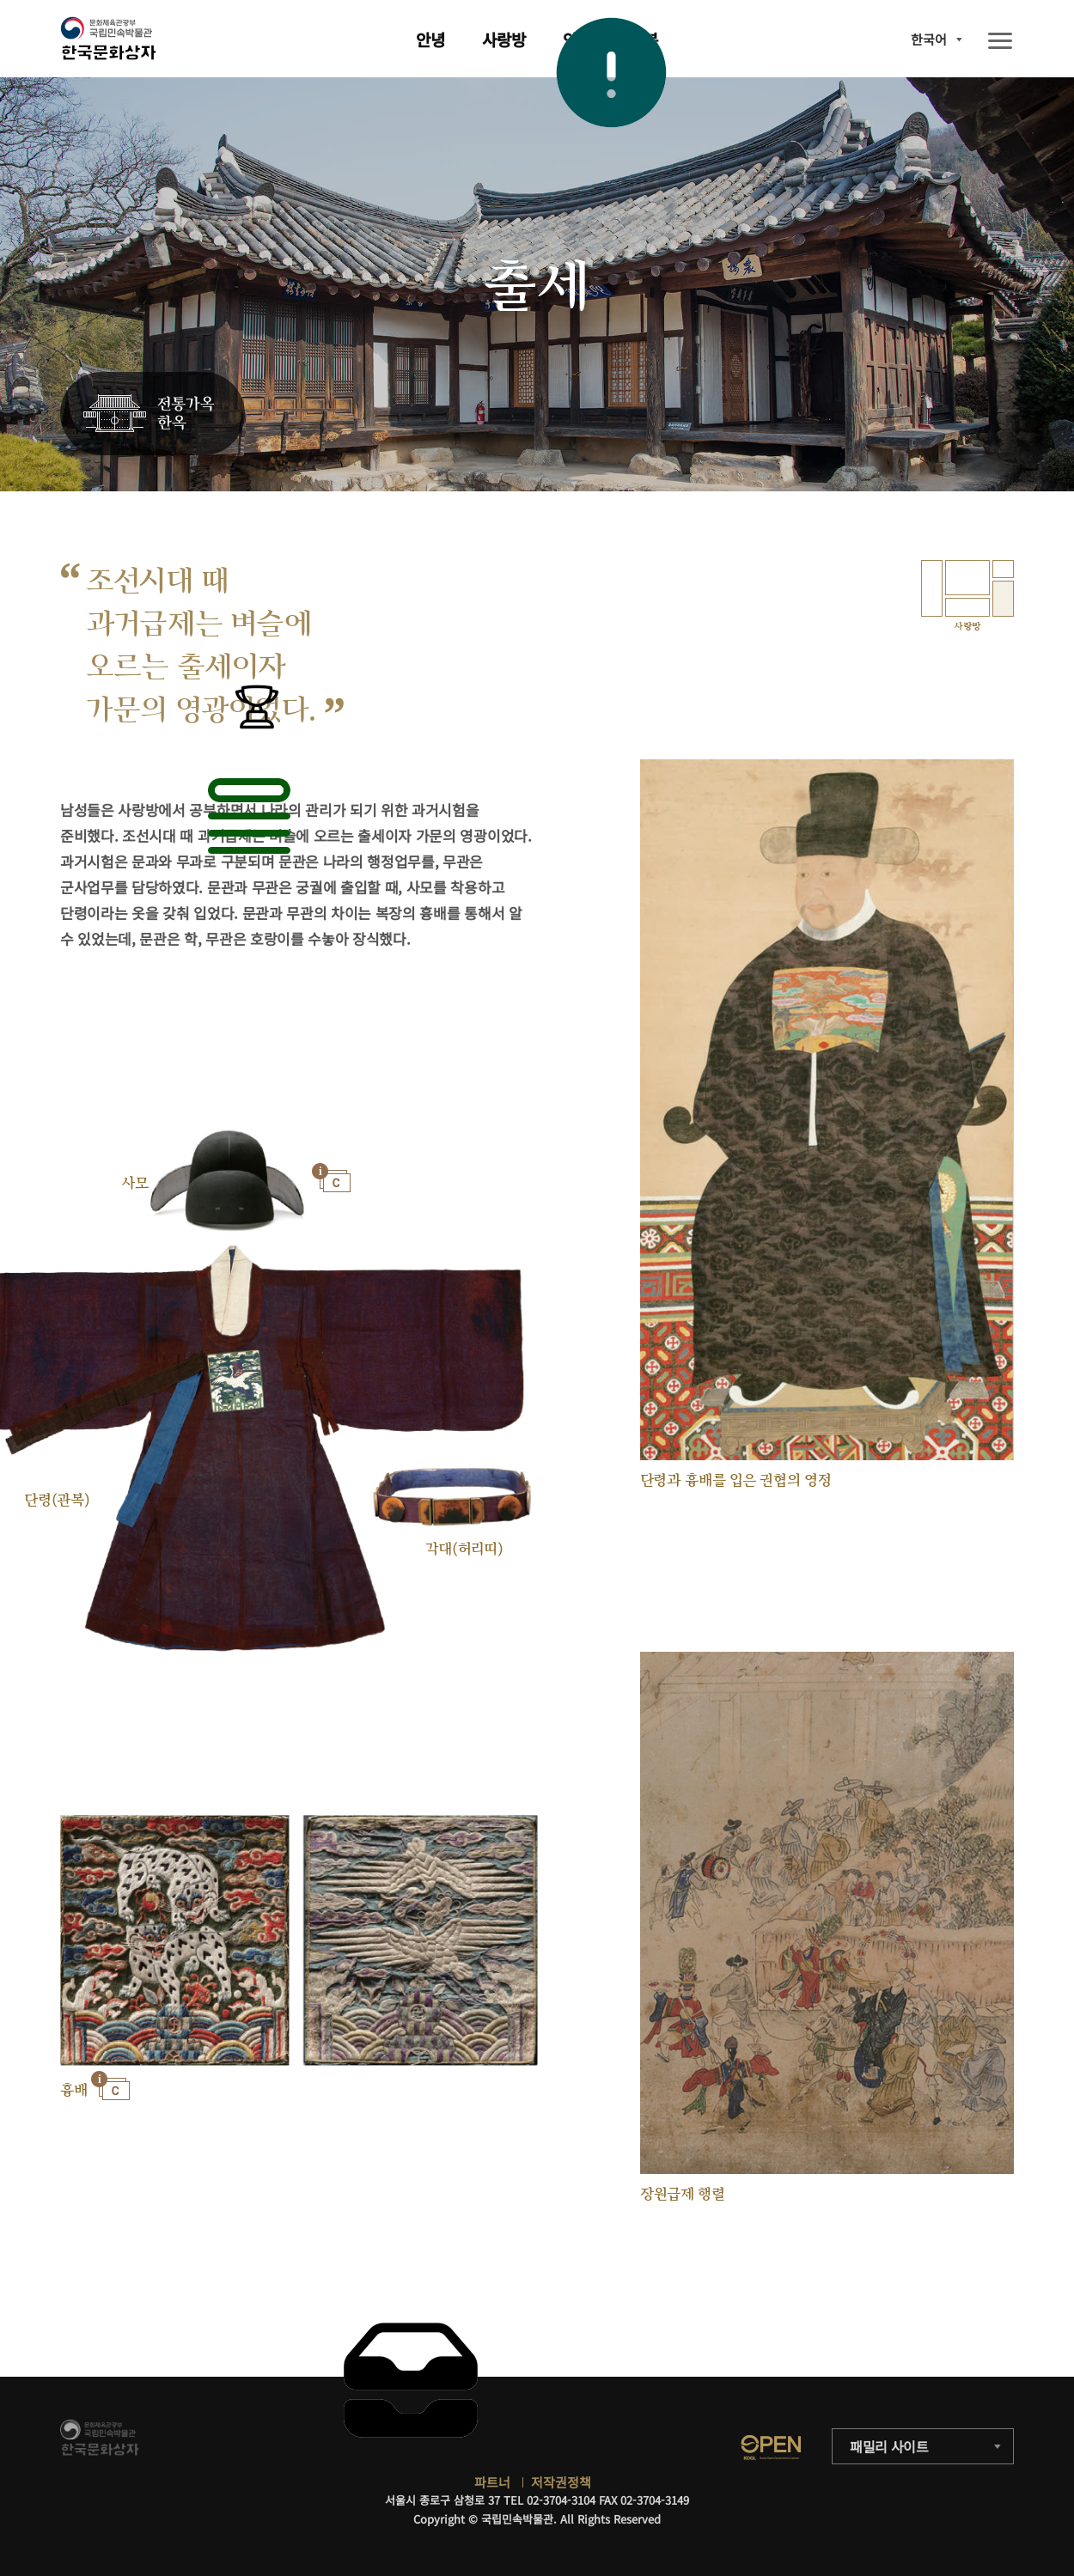 The width and height of the screenshot is (1074, 2576). What do you see at coordinates (411, 2380) in the screenshot?
I see `view all inbox messages` at bounding box center [411, 2380].